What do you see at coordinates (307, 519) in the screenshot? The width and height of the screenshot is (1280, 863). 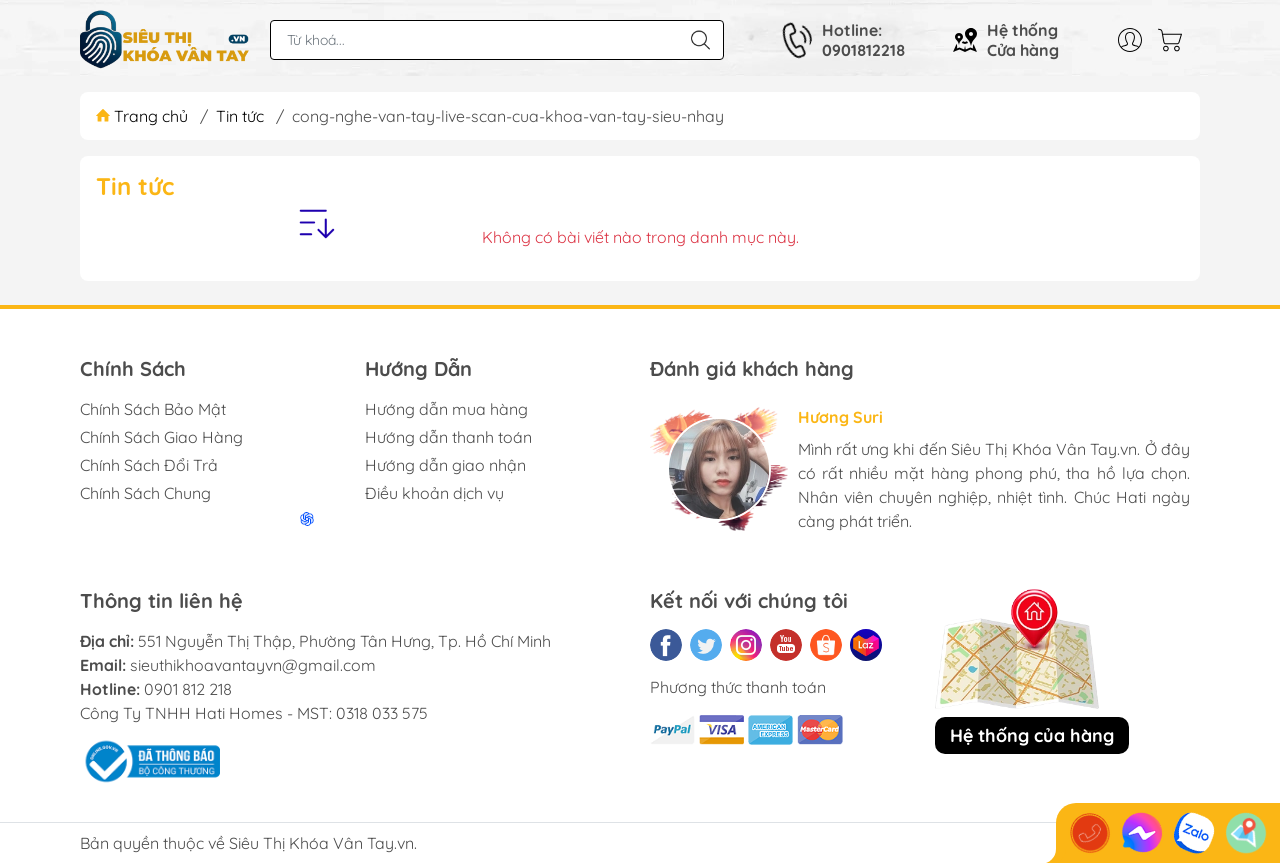 I see `access OpenAI services or ChatGPT` at bounding box center [307, 519].